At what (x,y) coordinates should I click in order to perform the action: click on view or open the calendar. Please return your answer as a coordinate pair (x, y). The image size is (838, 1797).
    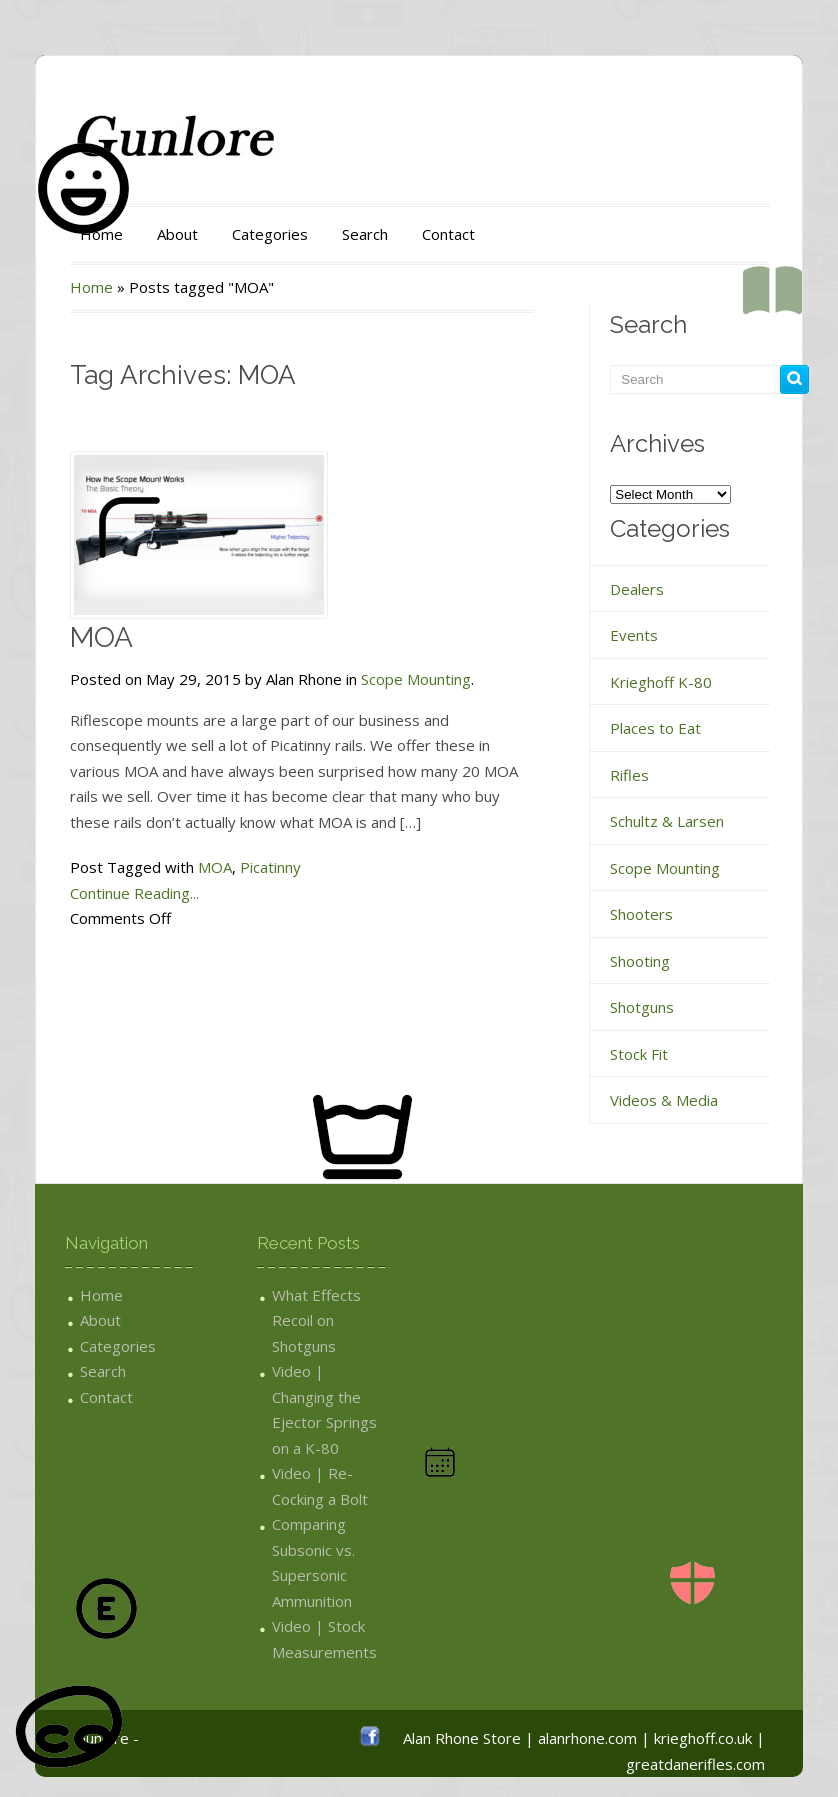
    Looking at the image, I should click on (440, 1462).